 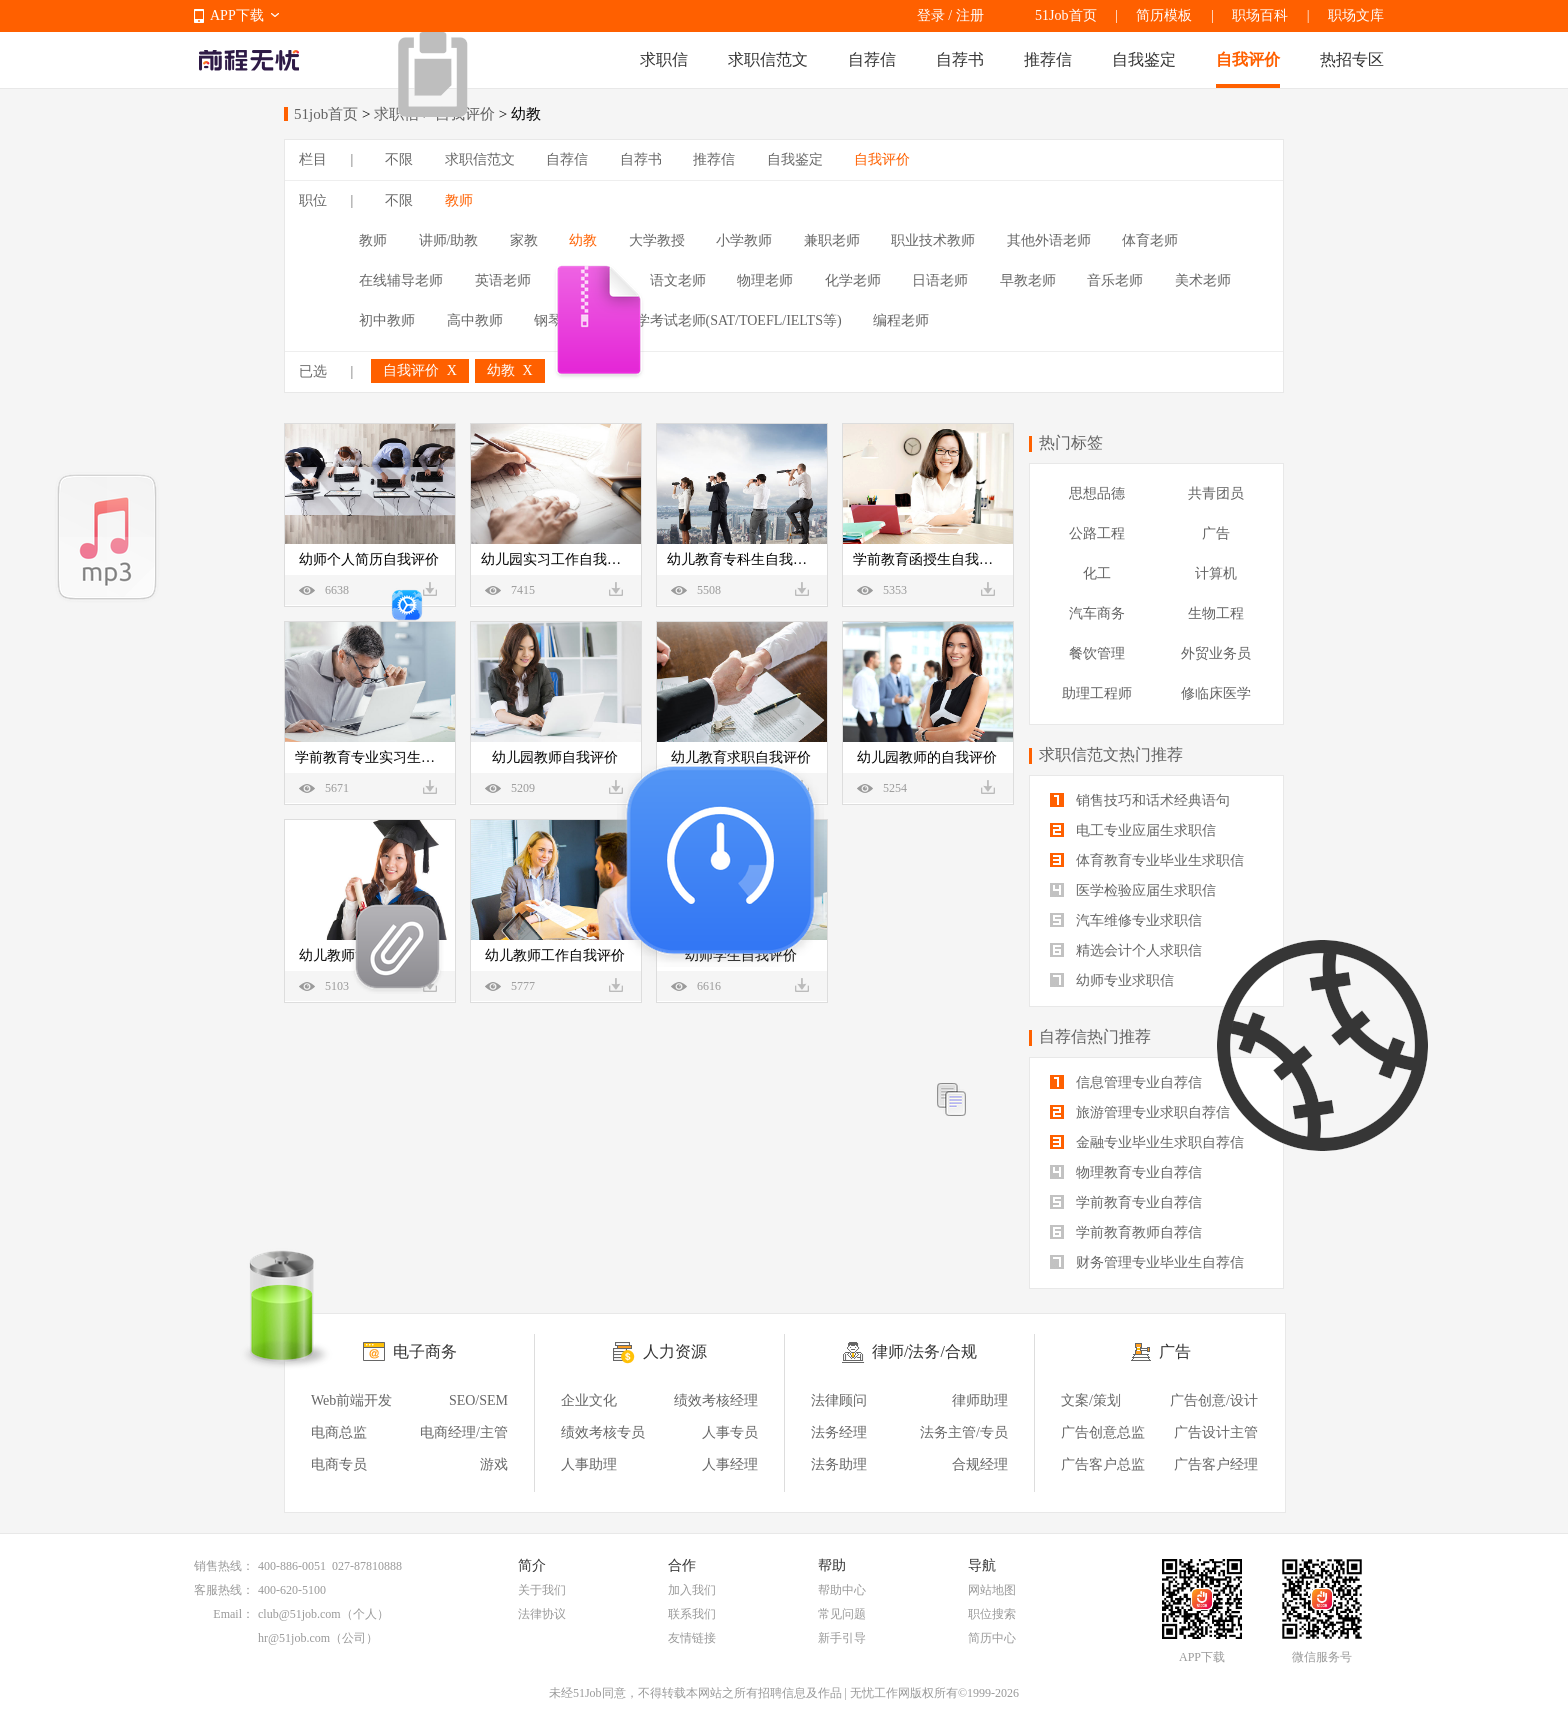 What do you see at coordinates (720, 863) in the screenshot?
I see `open performance or speed settings` at bounding box center [720, 863].